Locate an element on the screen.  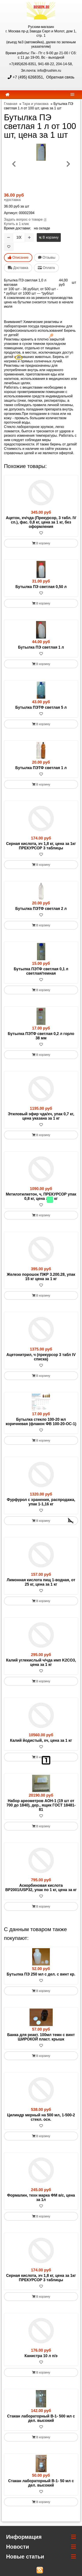
signature feature disabled is located at coordinates (71, 1521).